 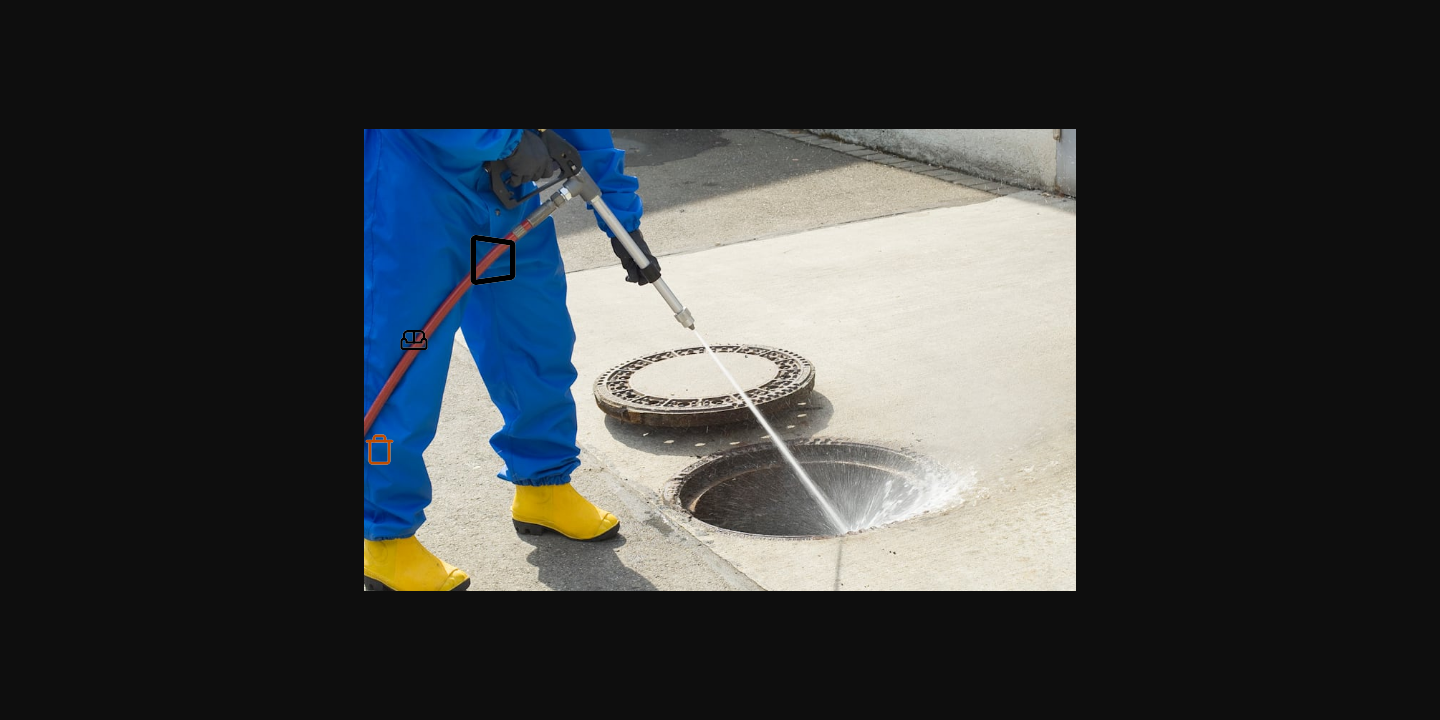 I want to click on browse furniture or home decor items, so click(x=414, y=340).